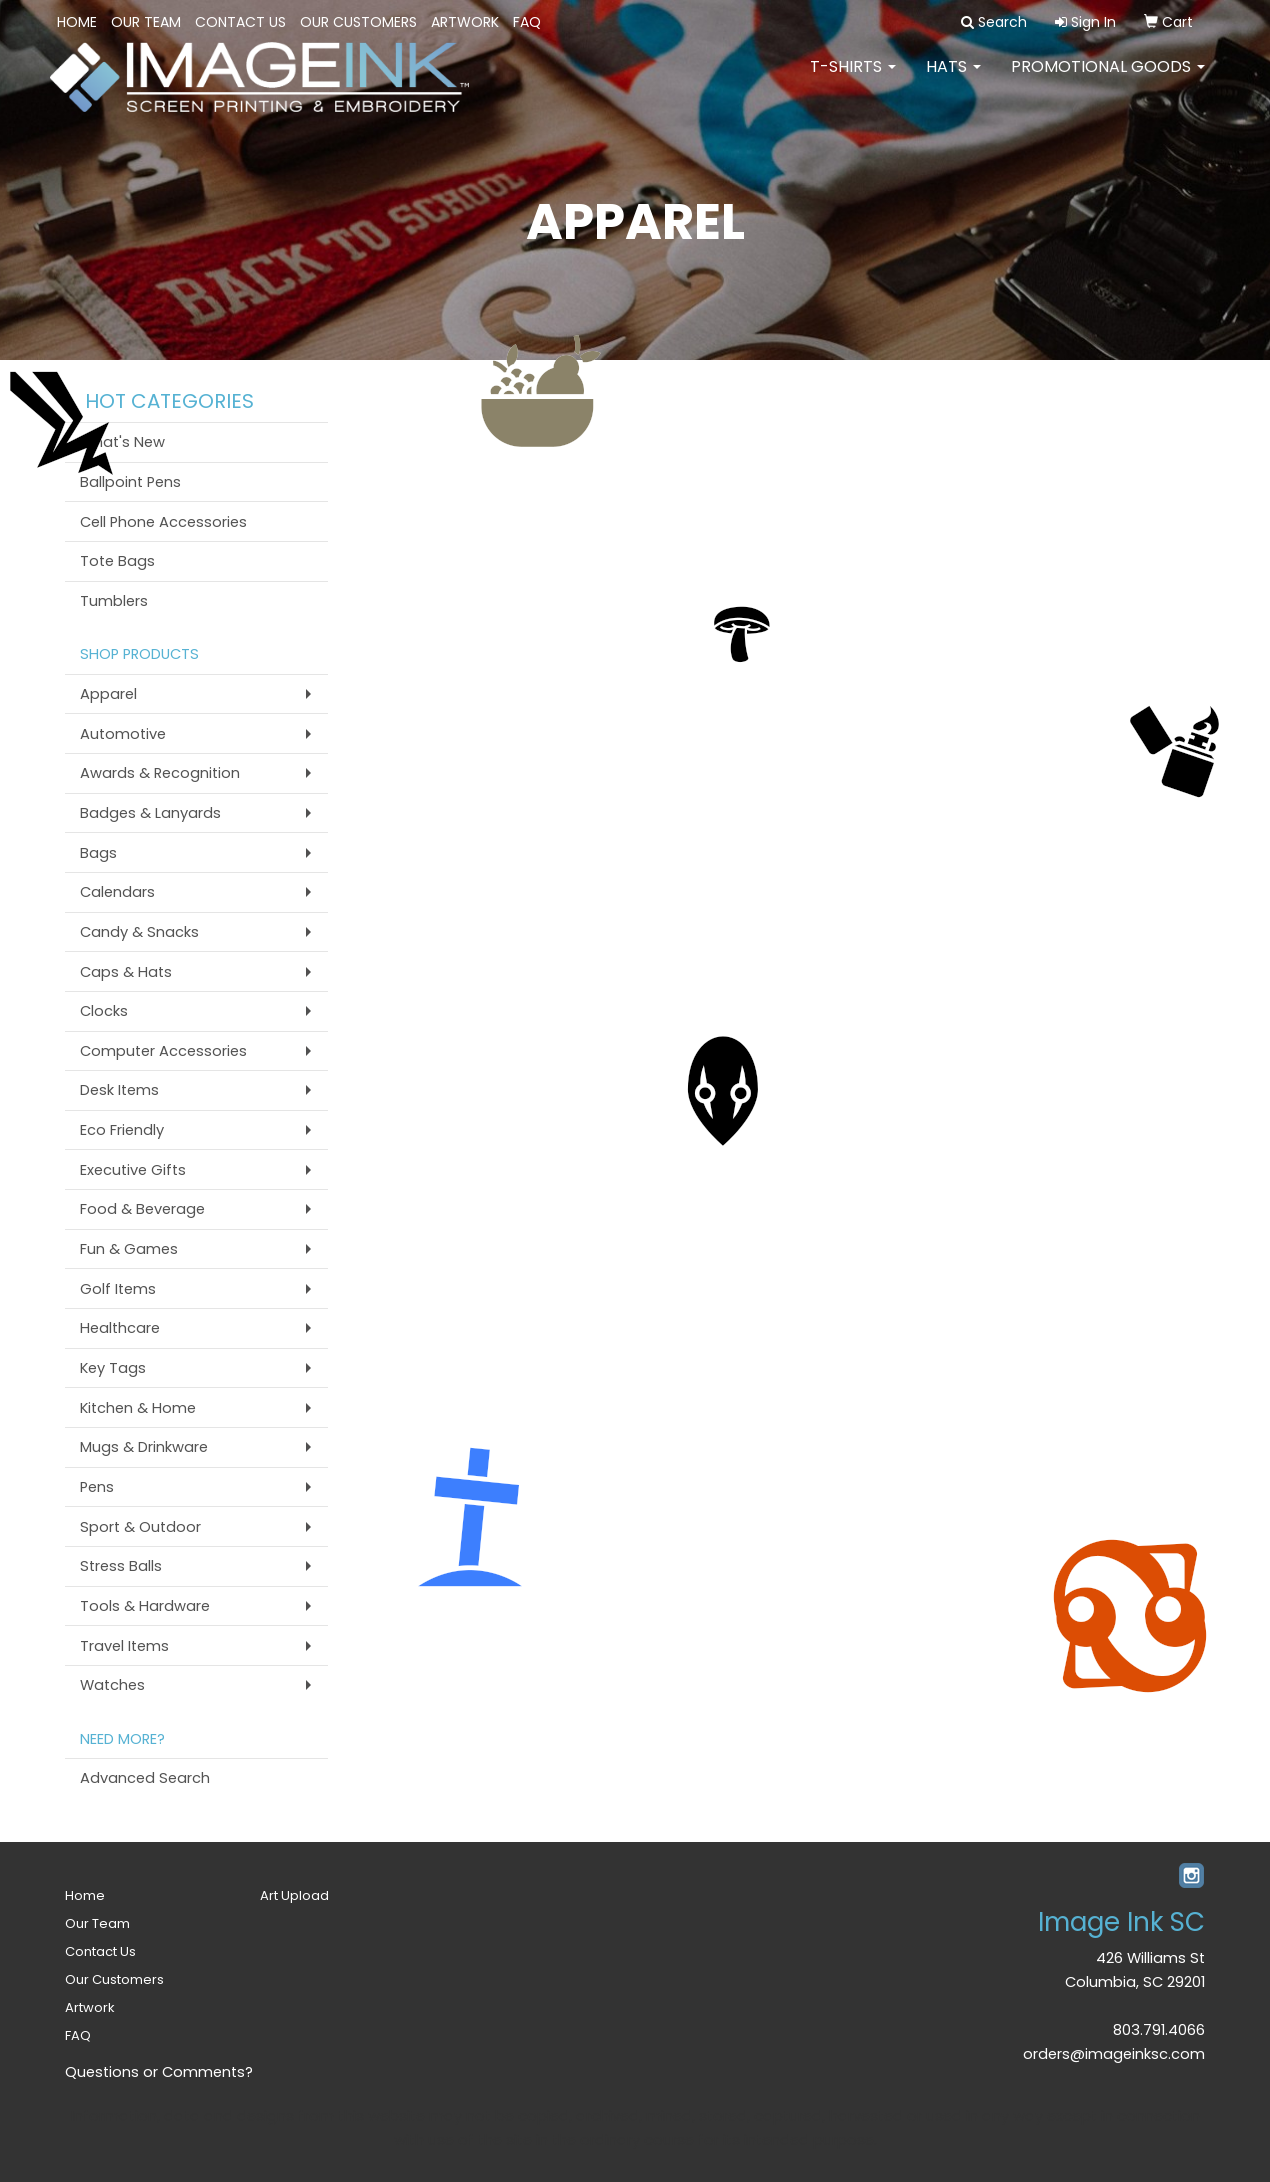 The height and width of the screenshot is (2182, 1270). Describe the element at coordinates (723, 1091) in the screenshot. I see `select architect or builder character class` at that location.